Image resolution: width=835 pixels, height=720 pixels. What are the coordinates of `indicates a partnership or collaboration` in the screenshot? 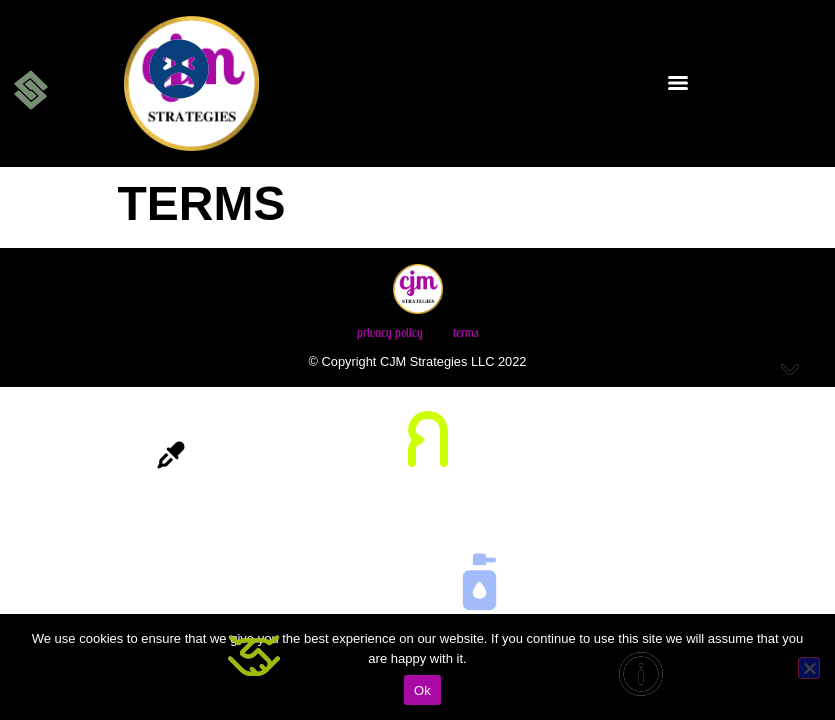 It's located at (254, 655).